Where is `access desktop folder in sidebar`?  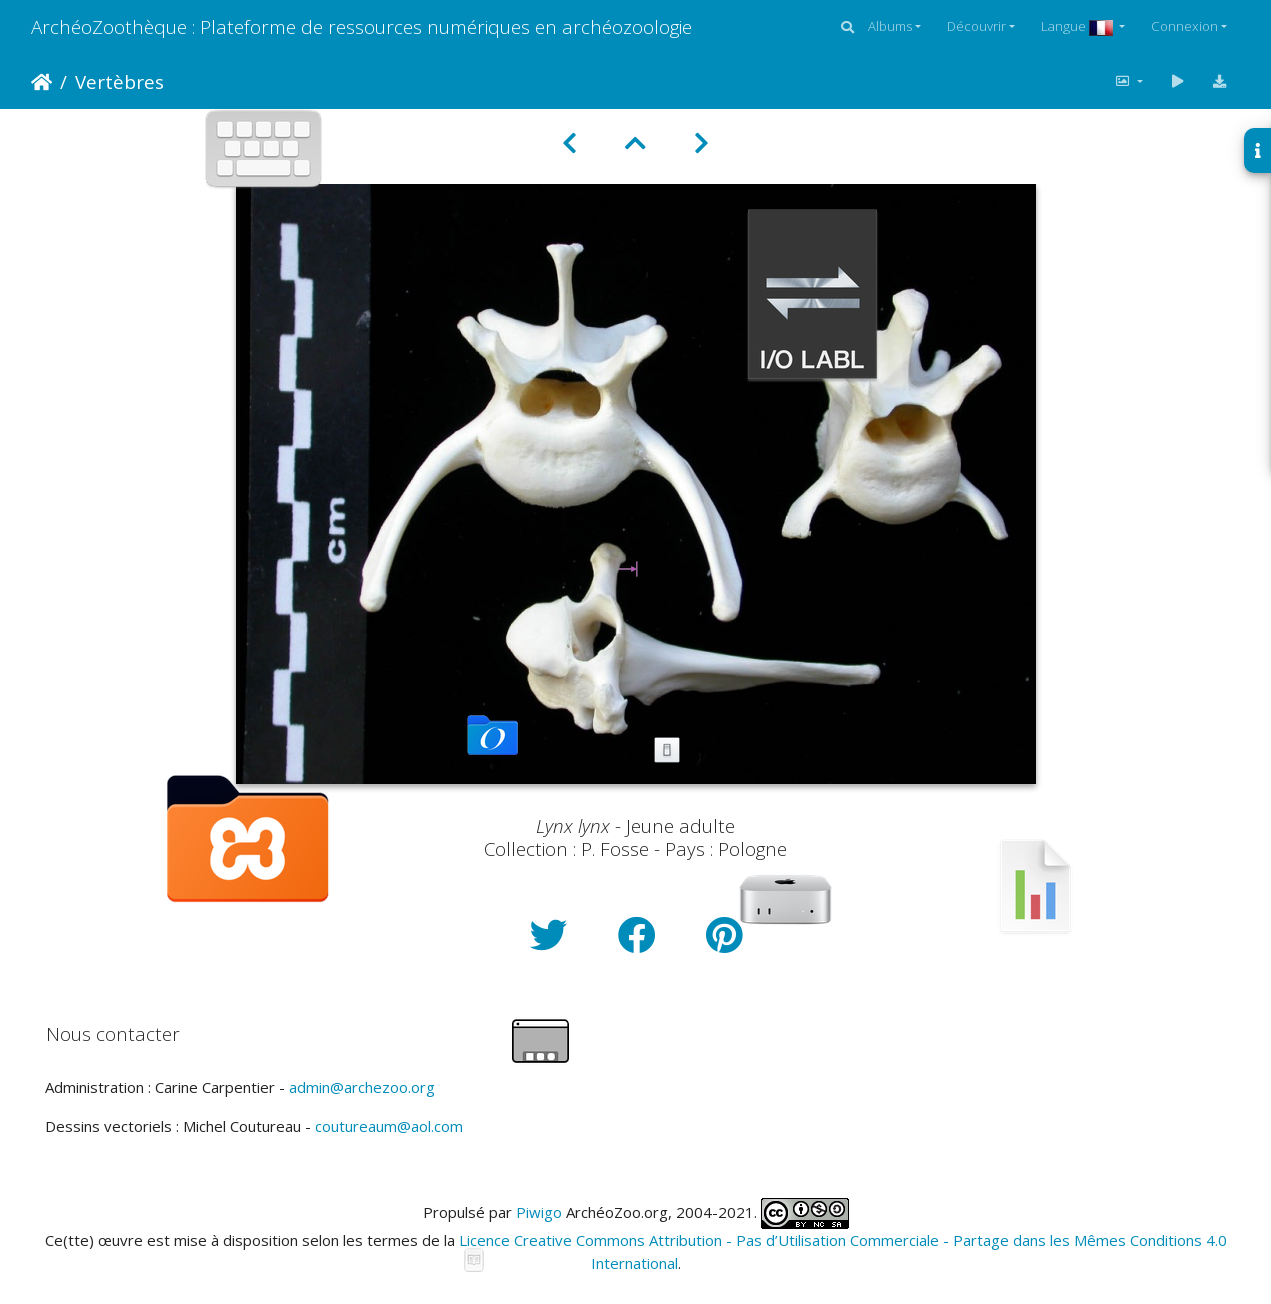
access desktop folder in sidebar is located at coordinates (540, 1041).